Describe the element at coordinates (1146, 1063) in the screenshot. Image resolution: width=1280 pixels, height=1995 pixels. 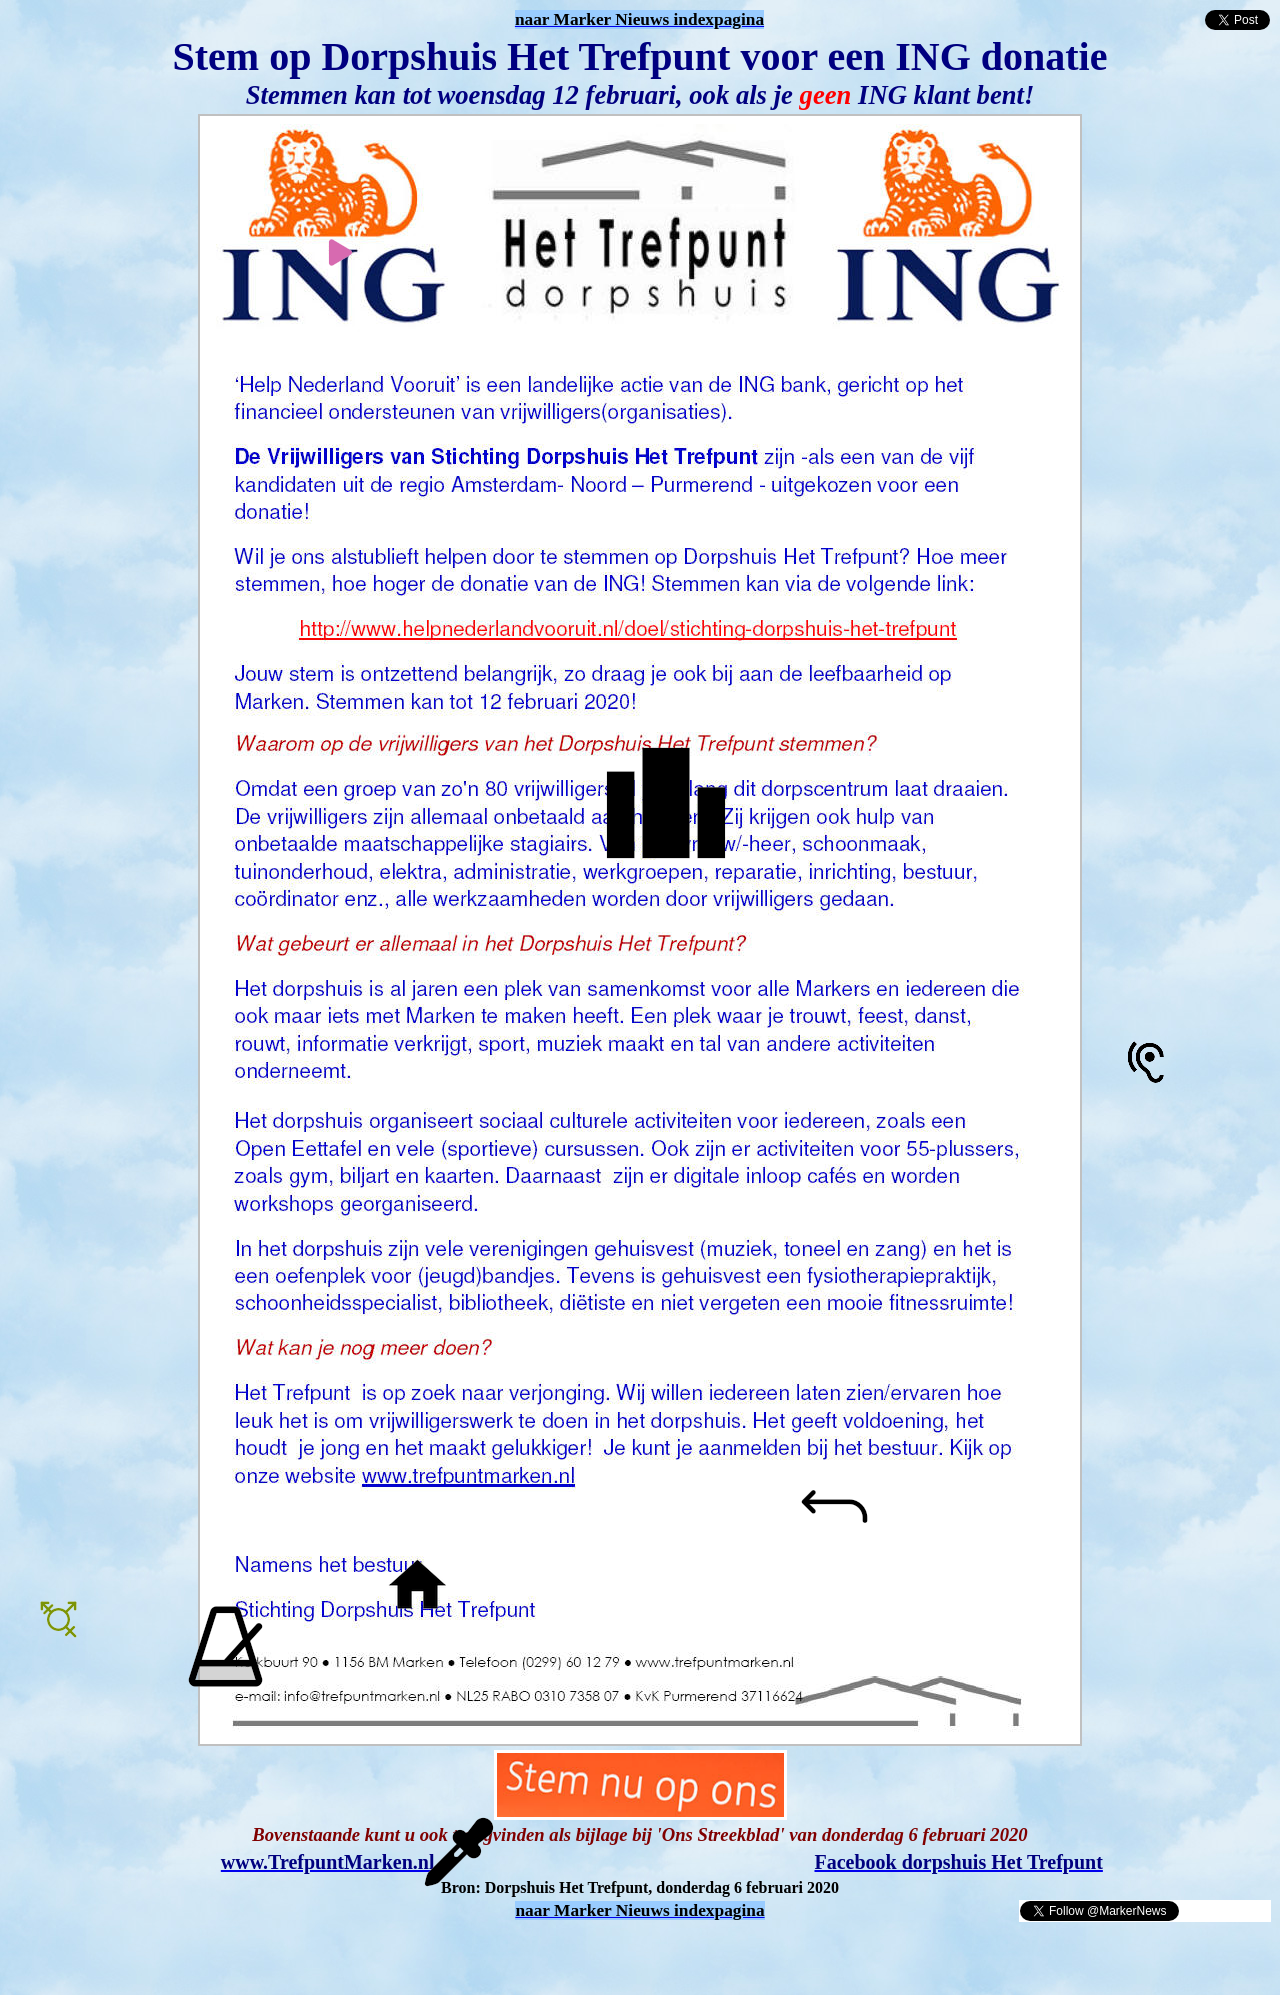
I see `access hearing or audio accessibility settings` at that location.